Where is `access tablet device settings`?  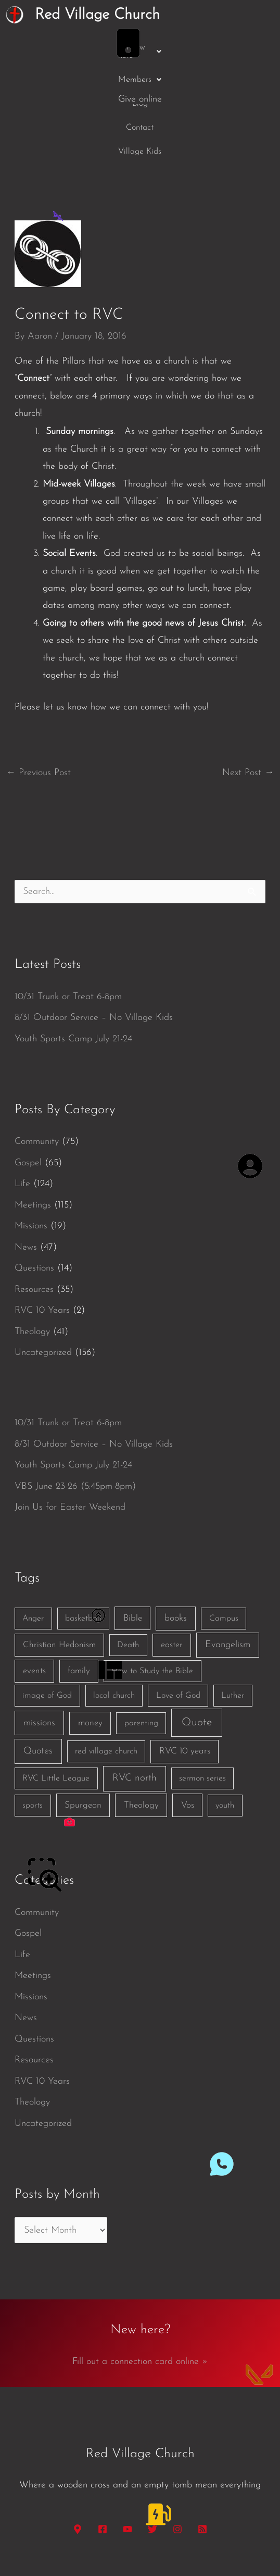 access tablet device settings is located at coordinates (128, 43).